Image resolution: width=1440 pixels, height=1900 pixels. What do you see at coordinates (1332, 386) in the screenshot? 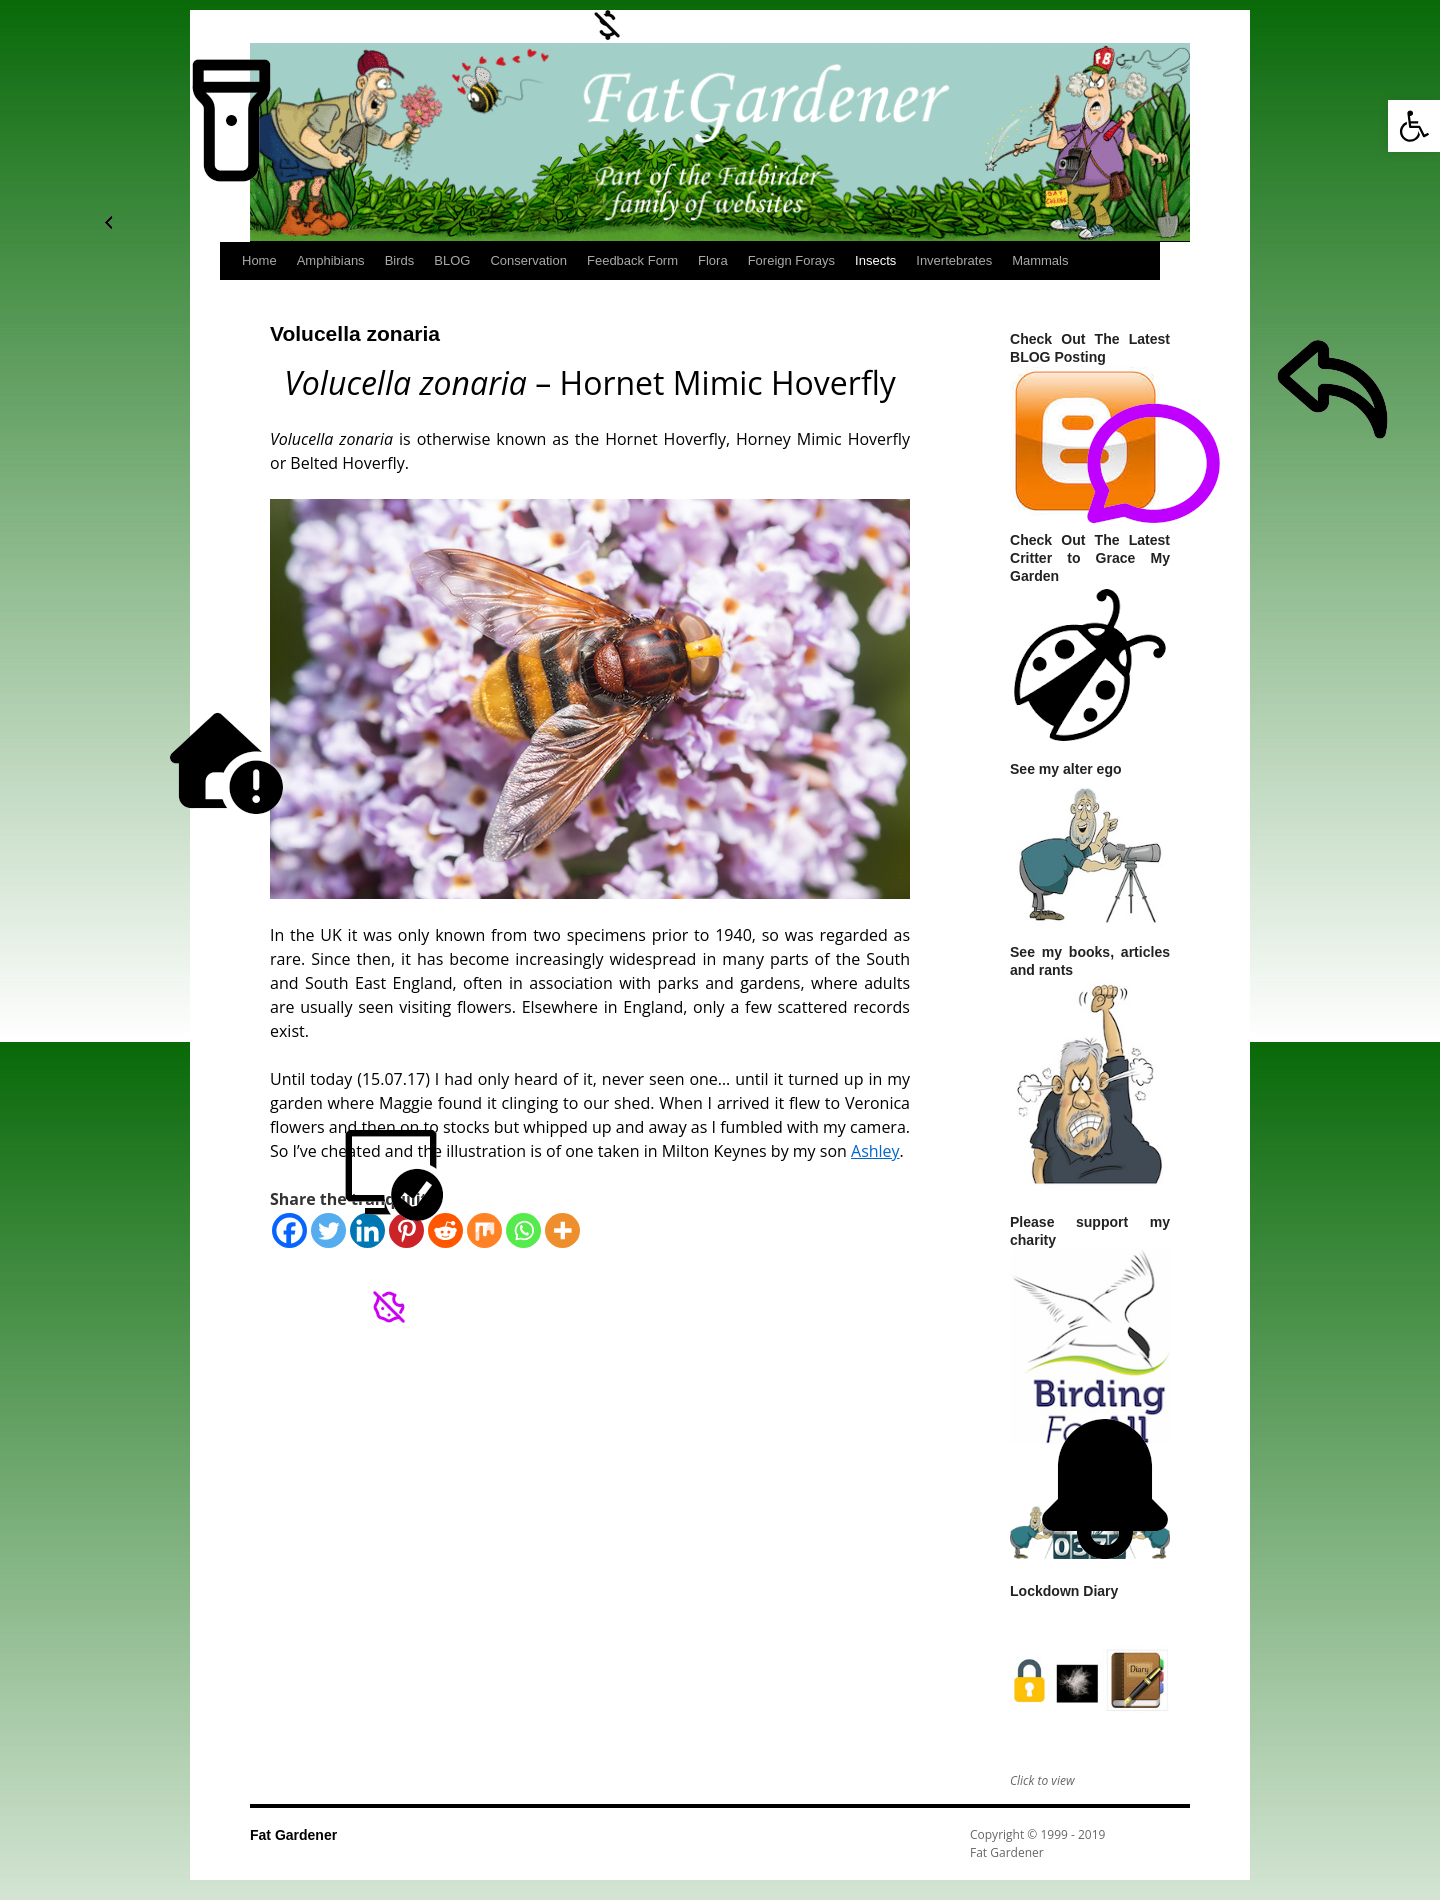
I see `undo the last action` at bounding box center [1332, 386].